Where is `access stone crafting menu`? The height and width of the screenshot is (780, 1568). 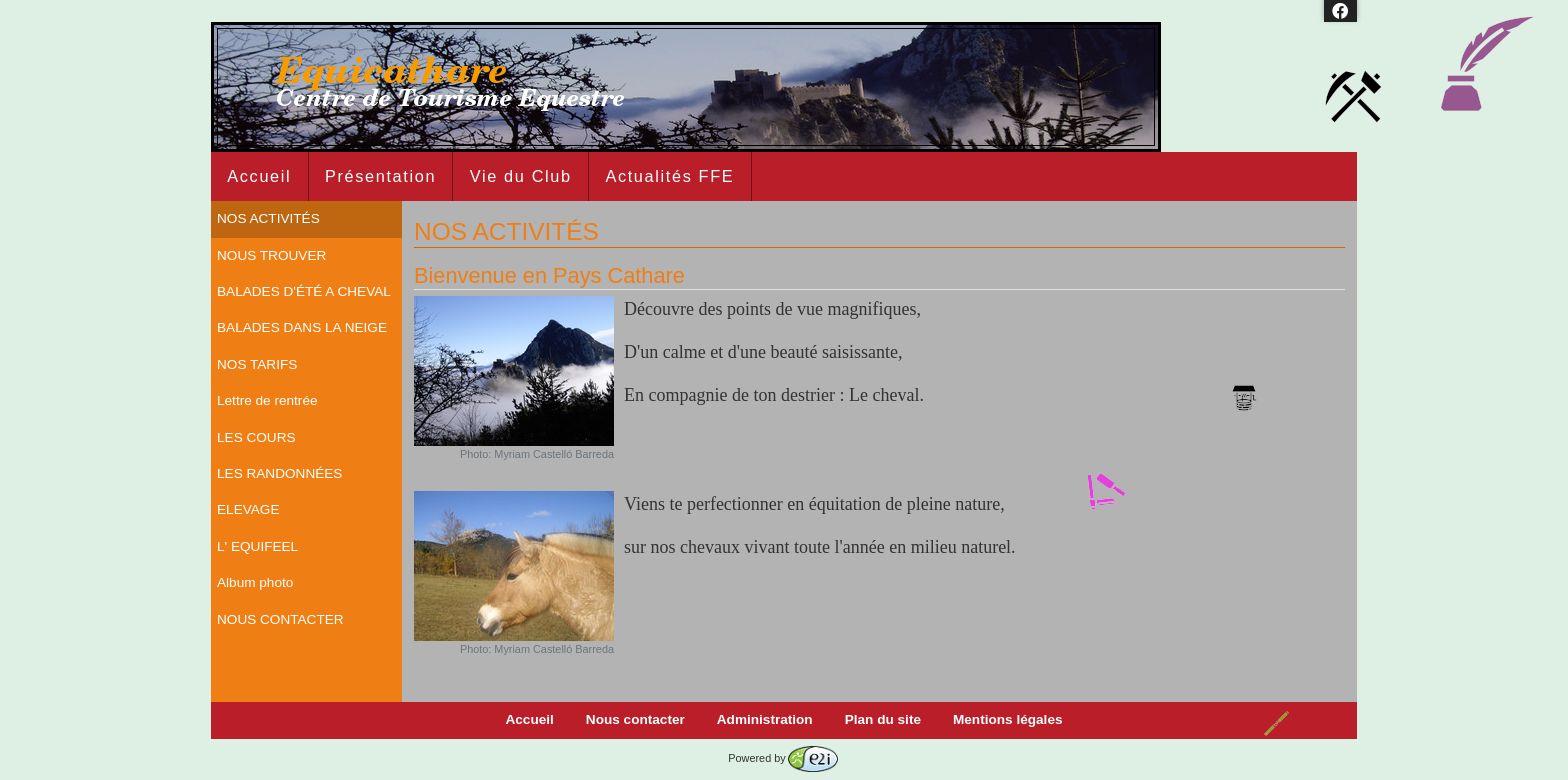
access stone crafting menu is located at coordinates (1353, 96).